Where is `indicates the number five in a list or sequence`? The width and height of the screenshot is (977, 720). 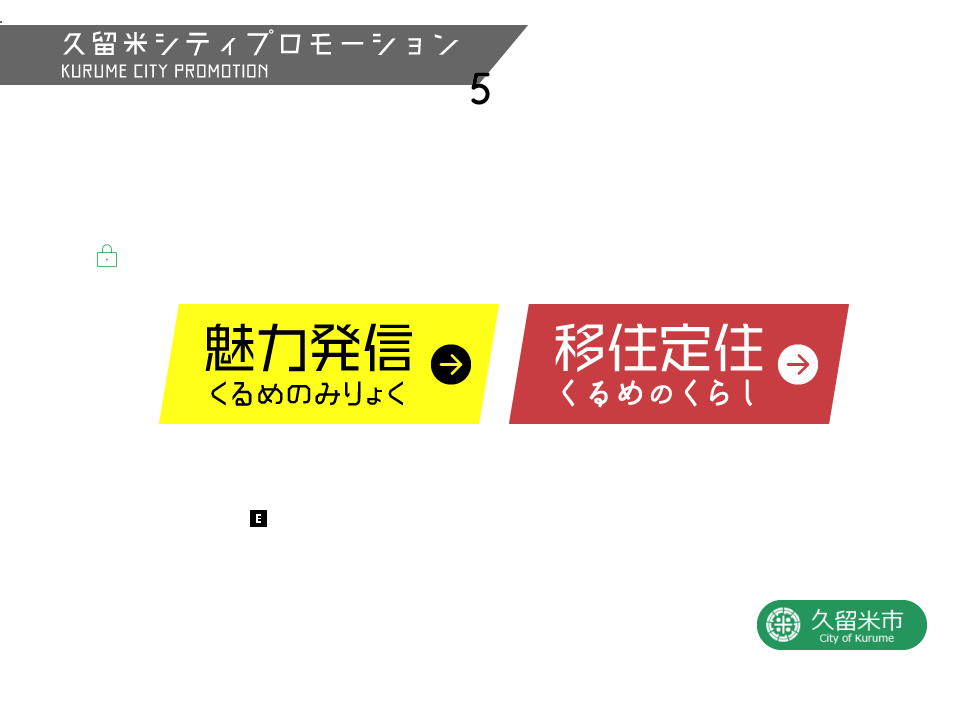
indicates the number five in a list or sequence is located at coordinates (480, 88).